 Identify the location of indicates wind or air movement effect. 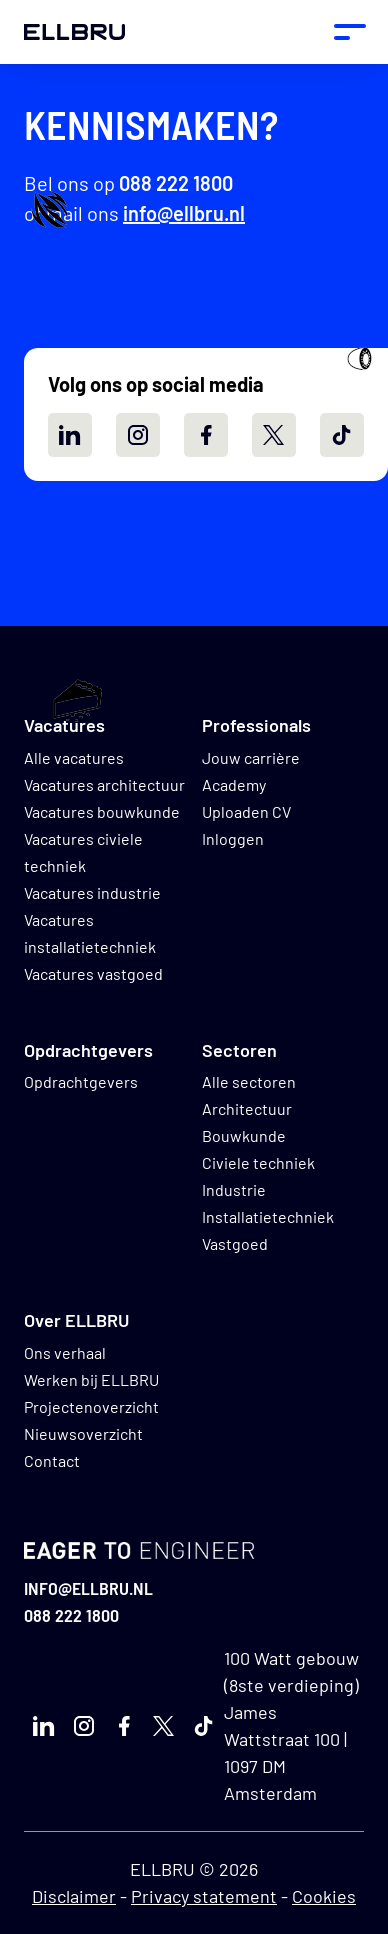
(49, 209).